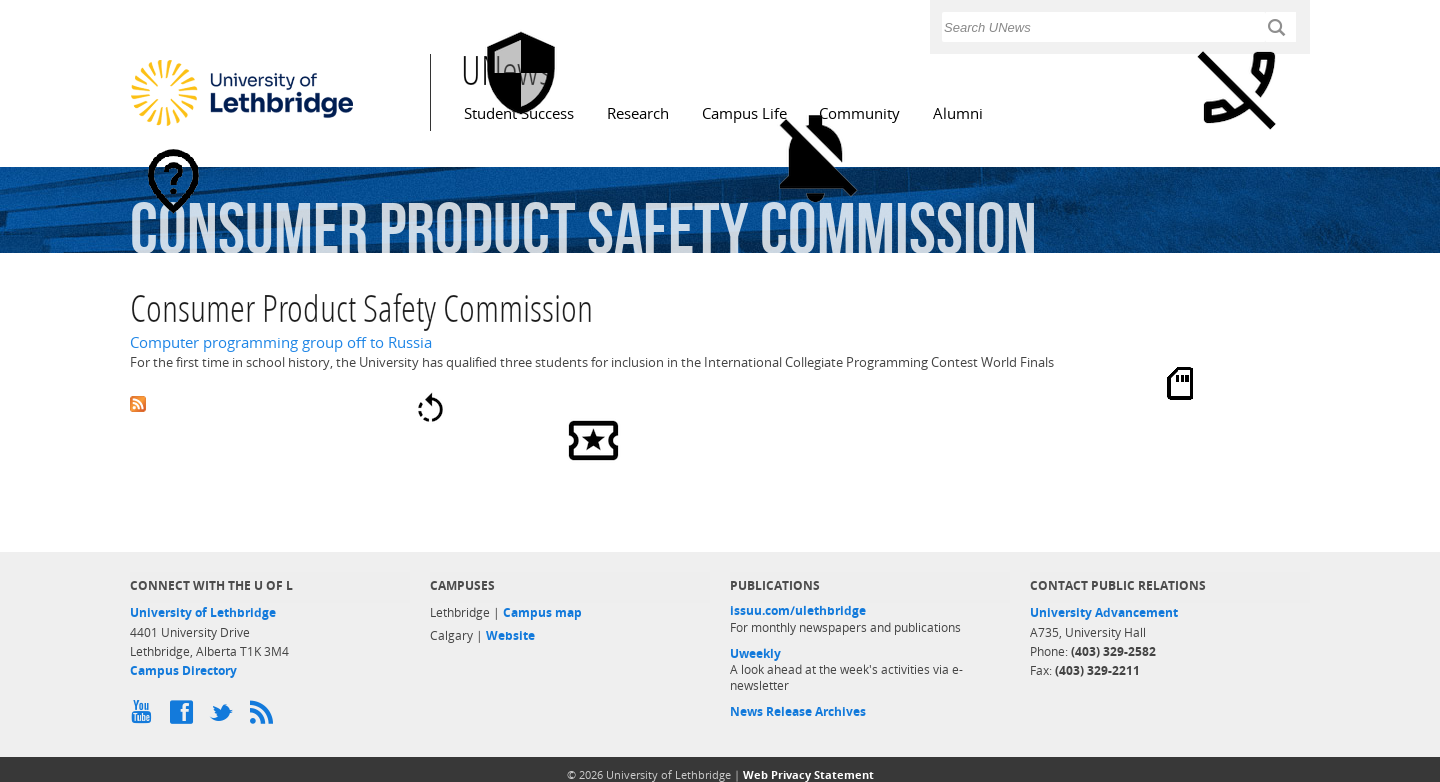  What do you see at coordinates (521, 73) in the screenshot?
I see `access security settings` at bounding box center [521, 73].